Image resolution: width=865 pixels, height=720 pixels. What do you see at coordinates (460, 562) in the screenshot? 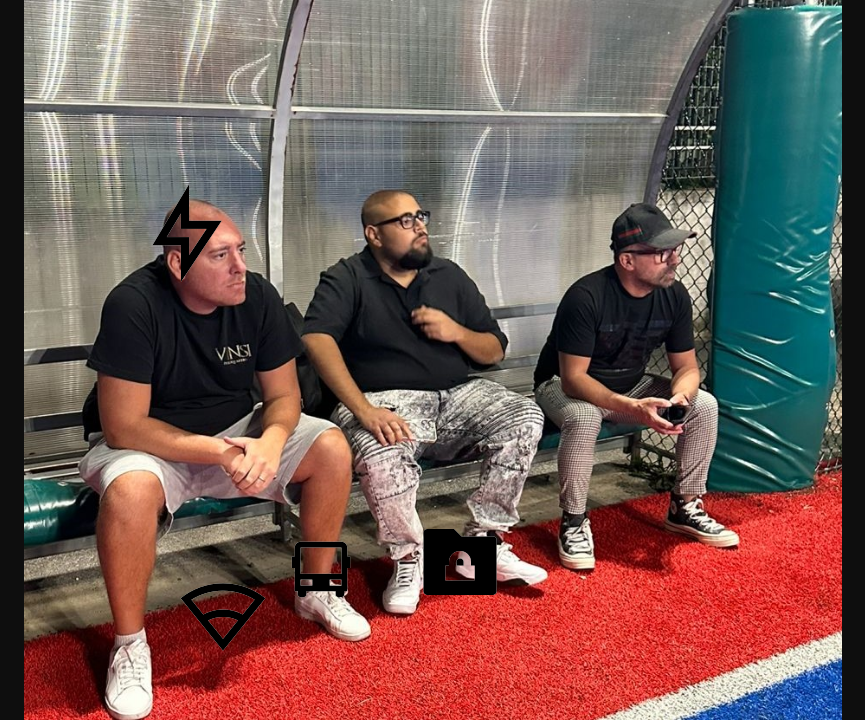
I see `access a password-protected folder` at bounding box center [460, 562].